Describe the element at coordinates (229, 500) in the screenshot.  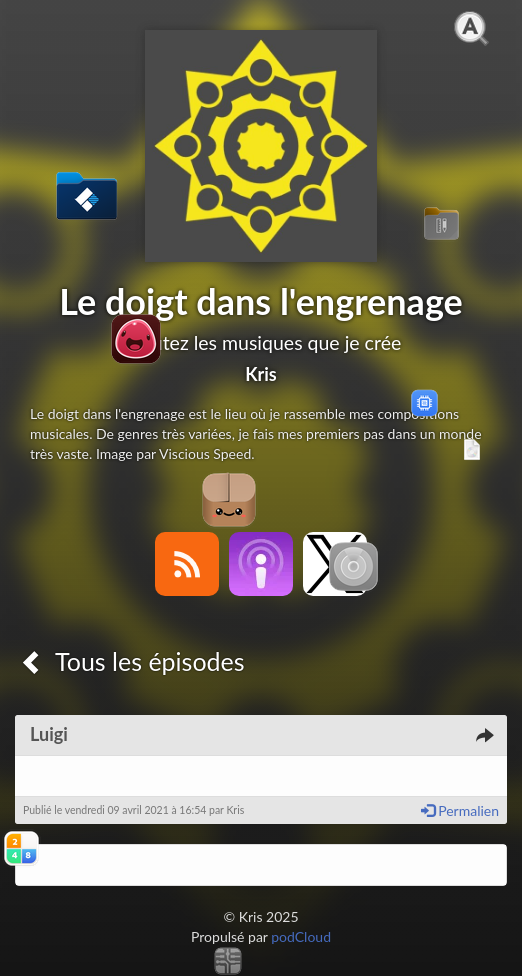
I see `open boxbuddy container management app` at that location.